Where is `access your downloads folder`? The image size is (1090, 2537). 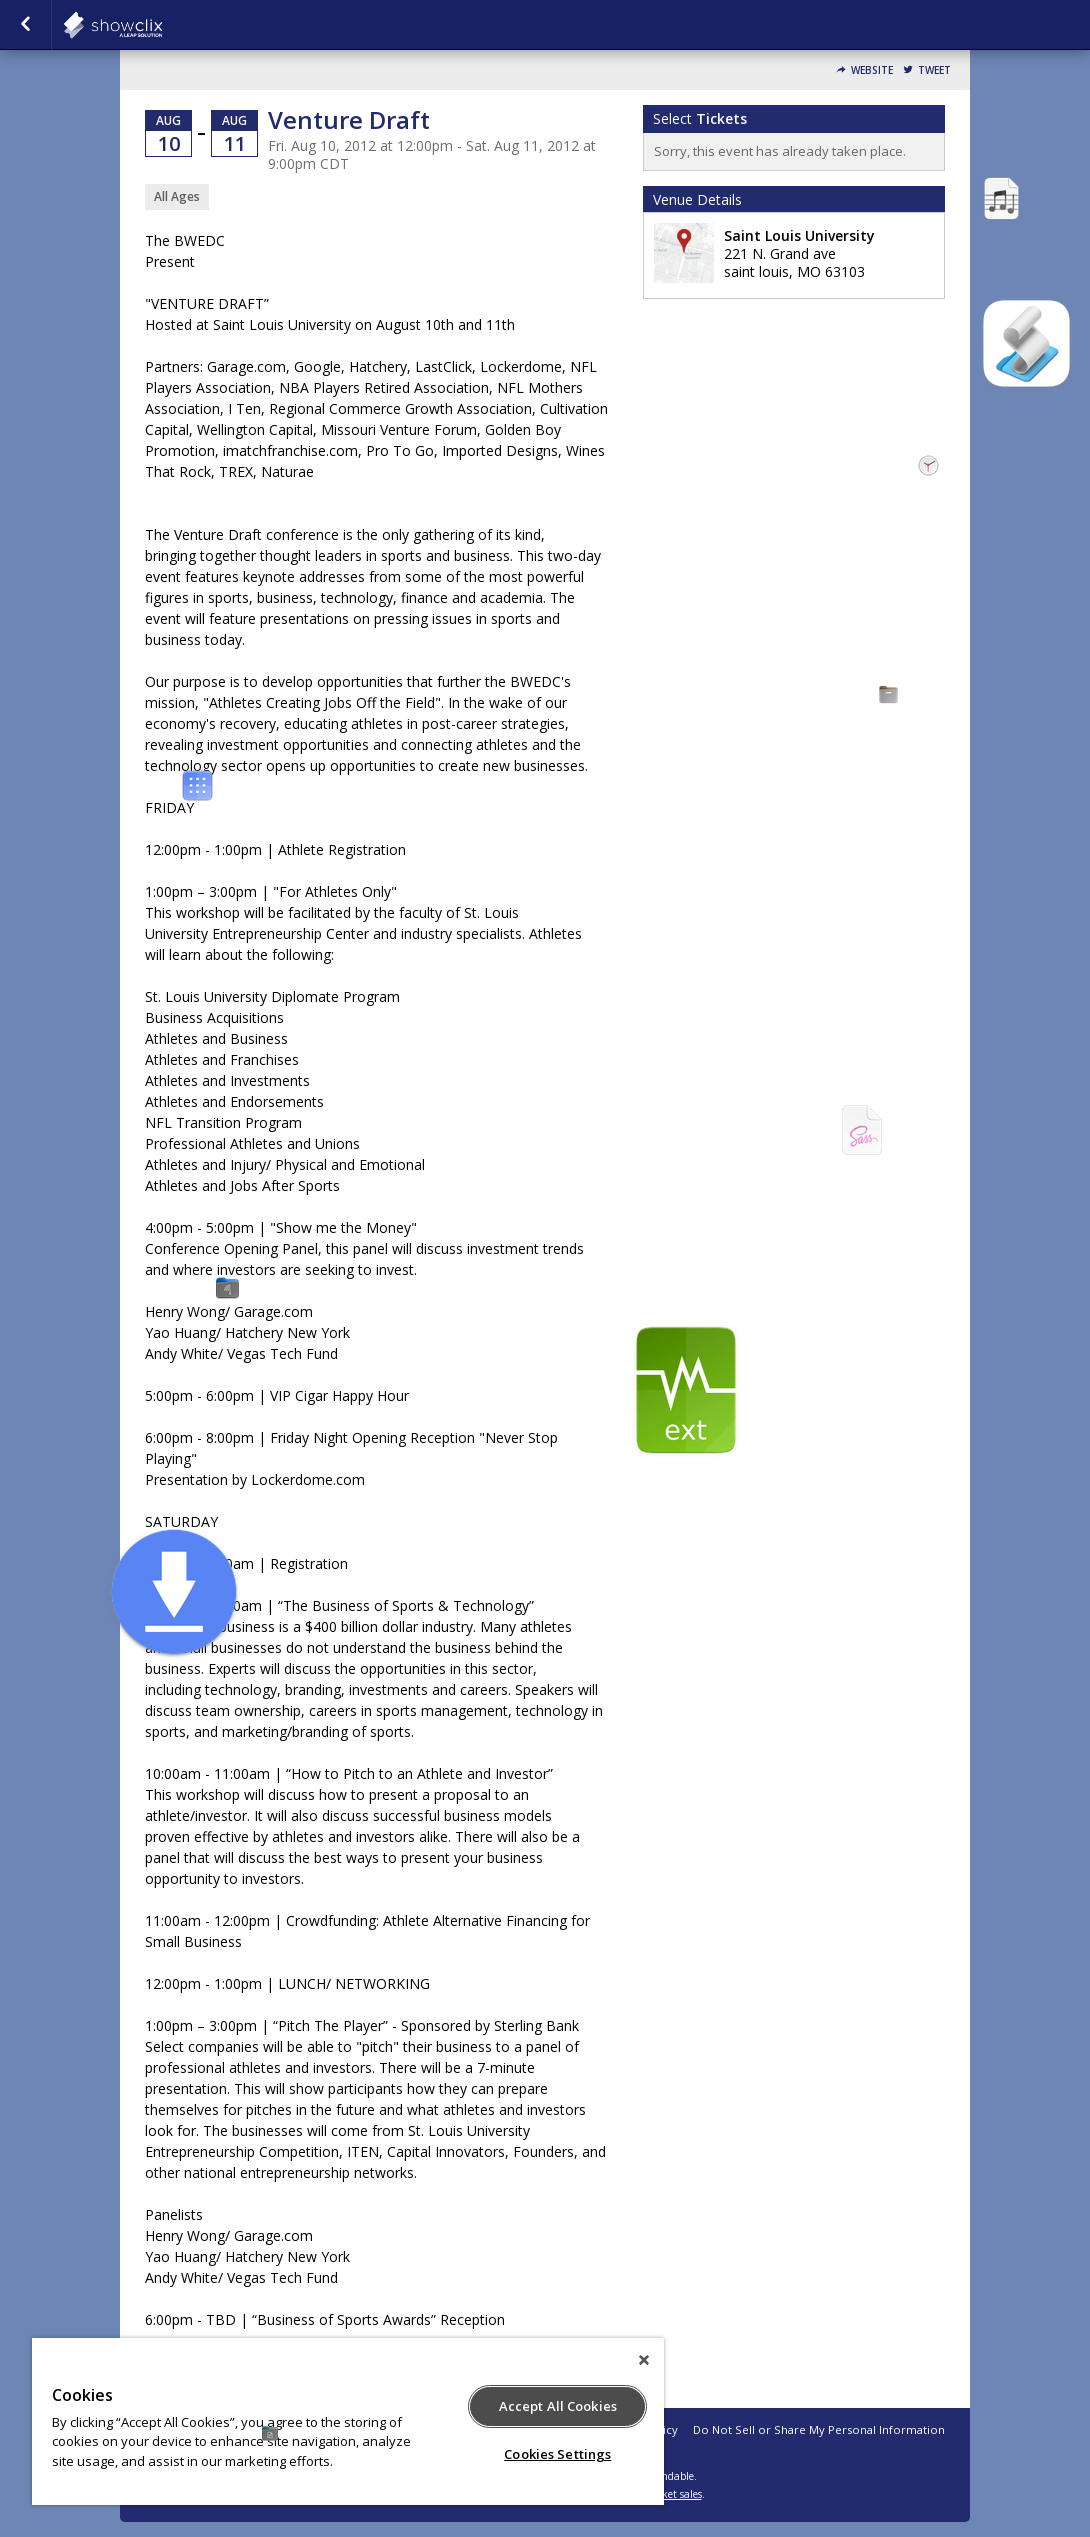
access your downloads folder is located at coordinates (174, 1592).